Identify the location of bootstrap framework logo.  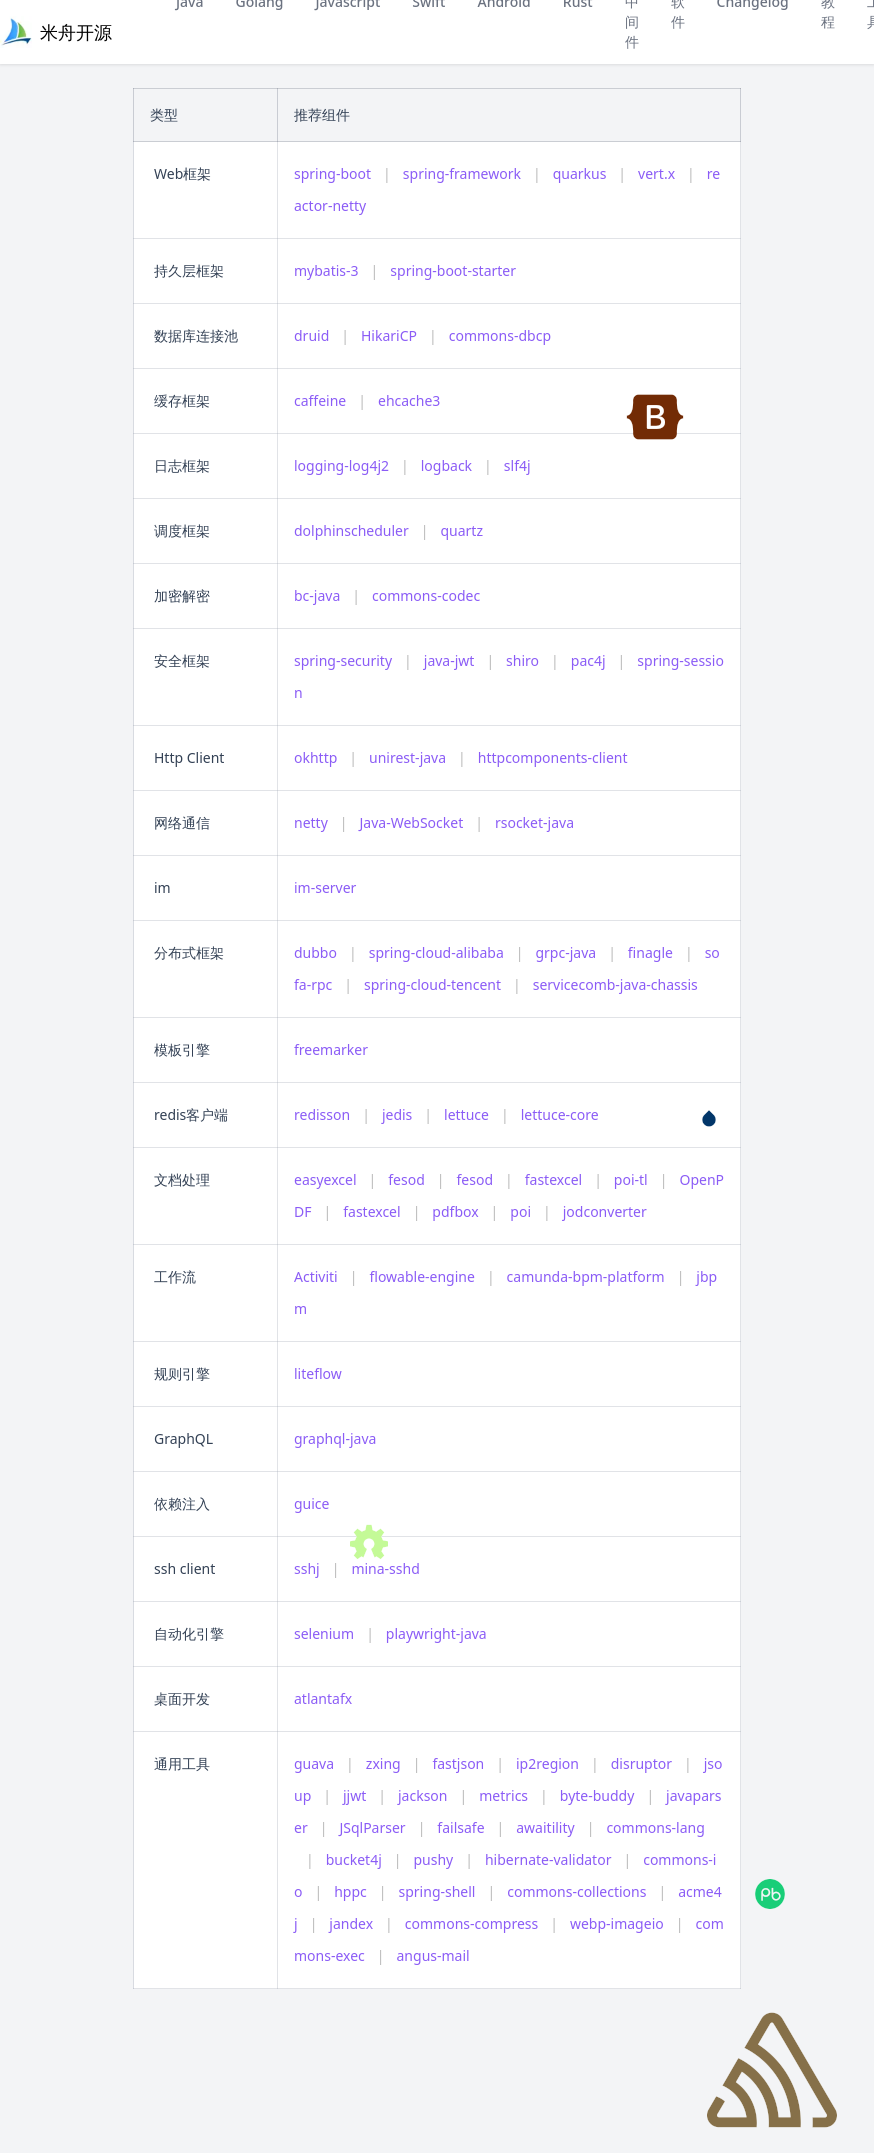
(655, 417).